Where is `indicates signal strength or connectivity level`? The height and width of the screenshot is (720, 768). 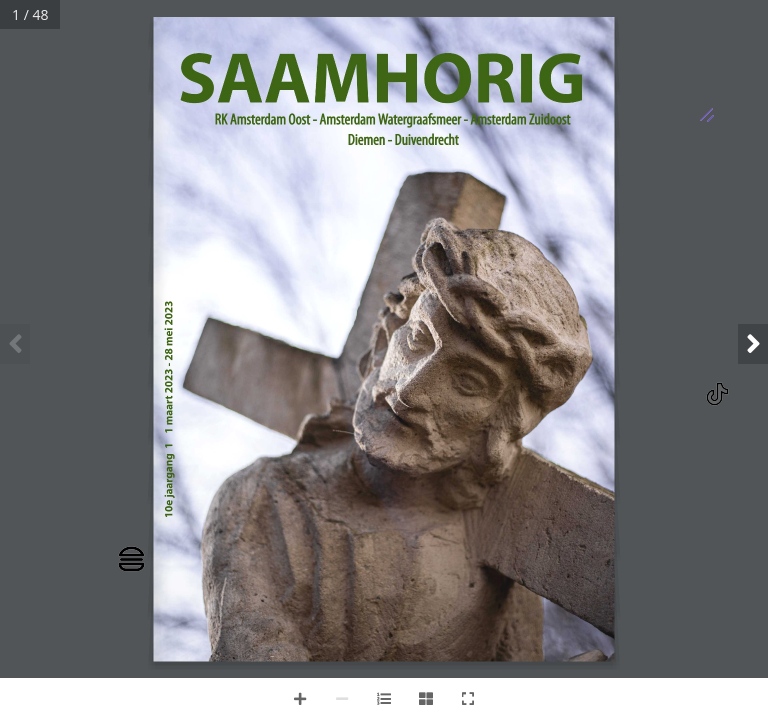 indicates signal strength or connectivity level is located at coordinates (707, 115).